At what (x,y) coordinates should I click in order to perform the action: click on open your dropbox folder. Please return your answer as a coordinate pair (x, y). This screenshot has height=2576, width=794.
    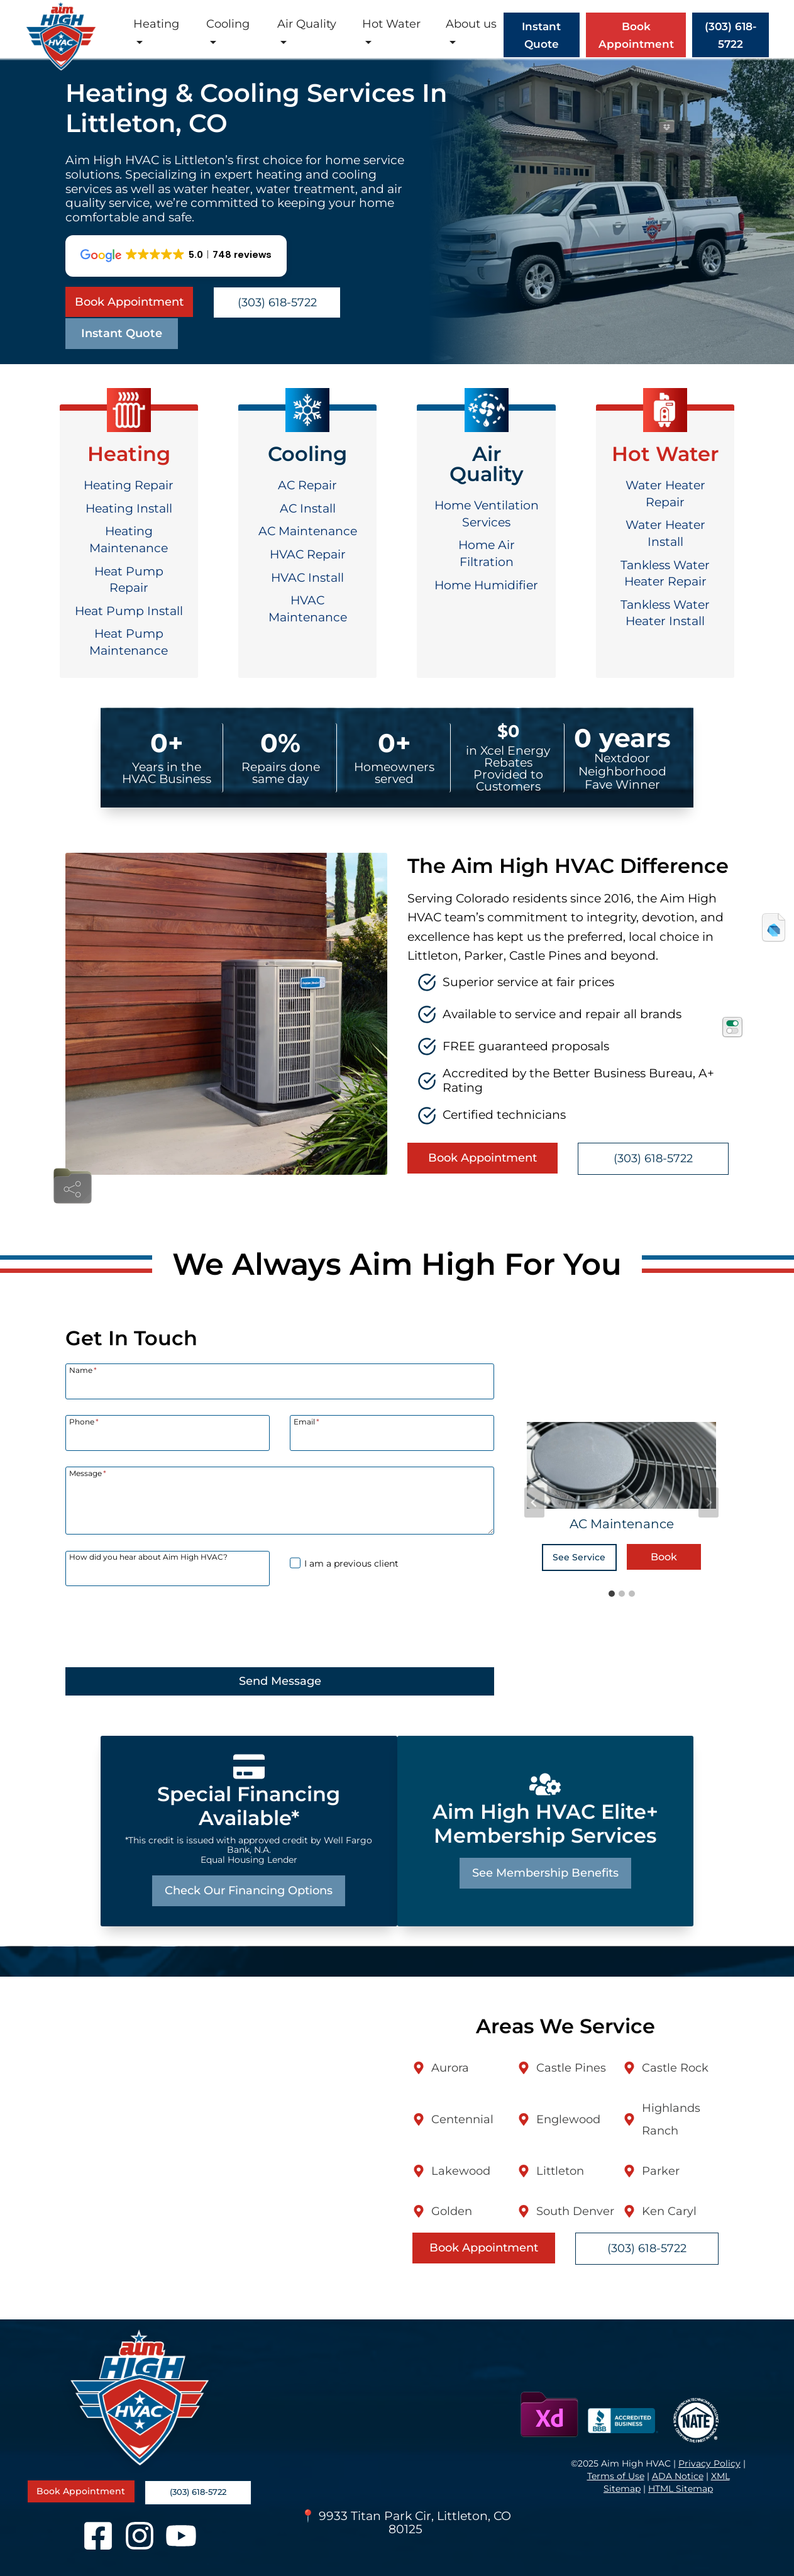
    Looking at the image, I should click on (666, 125).